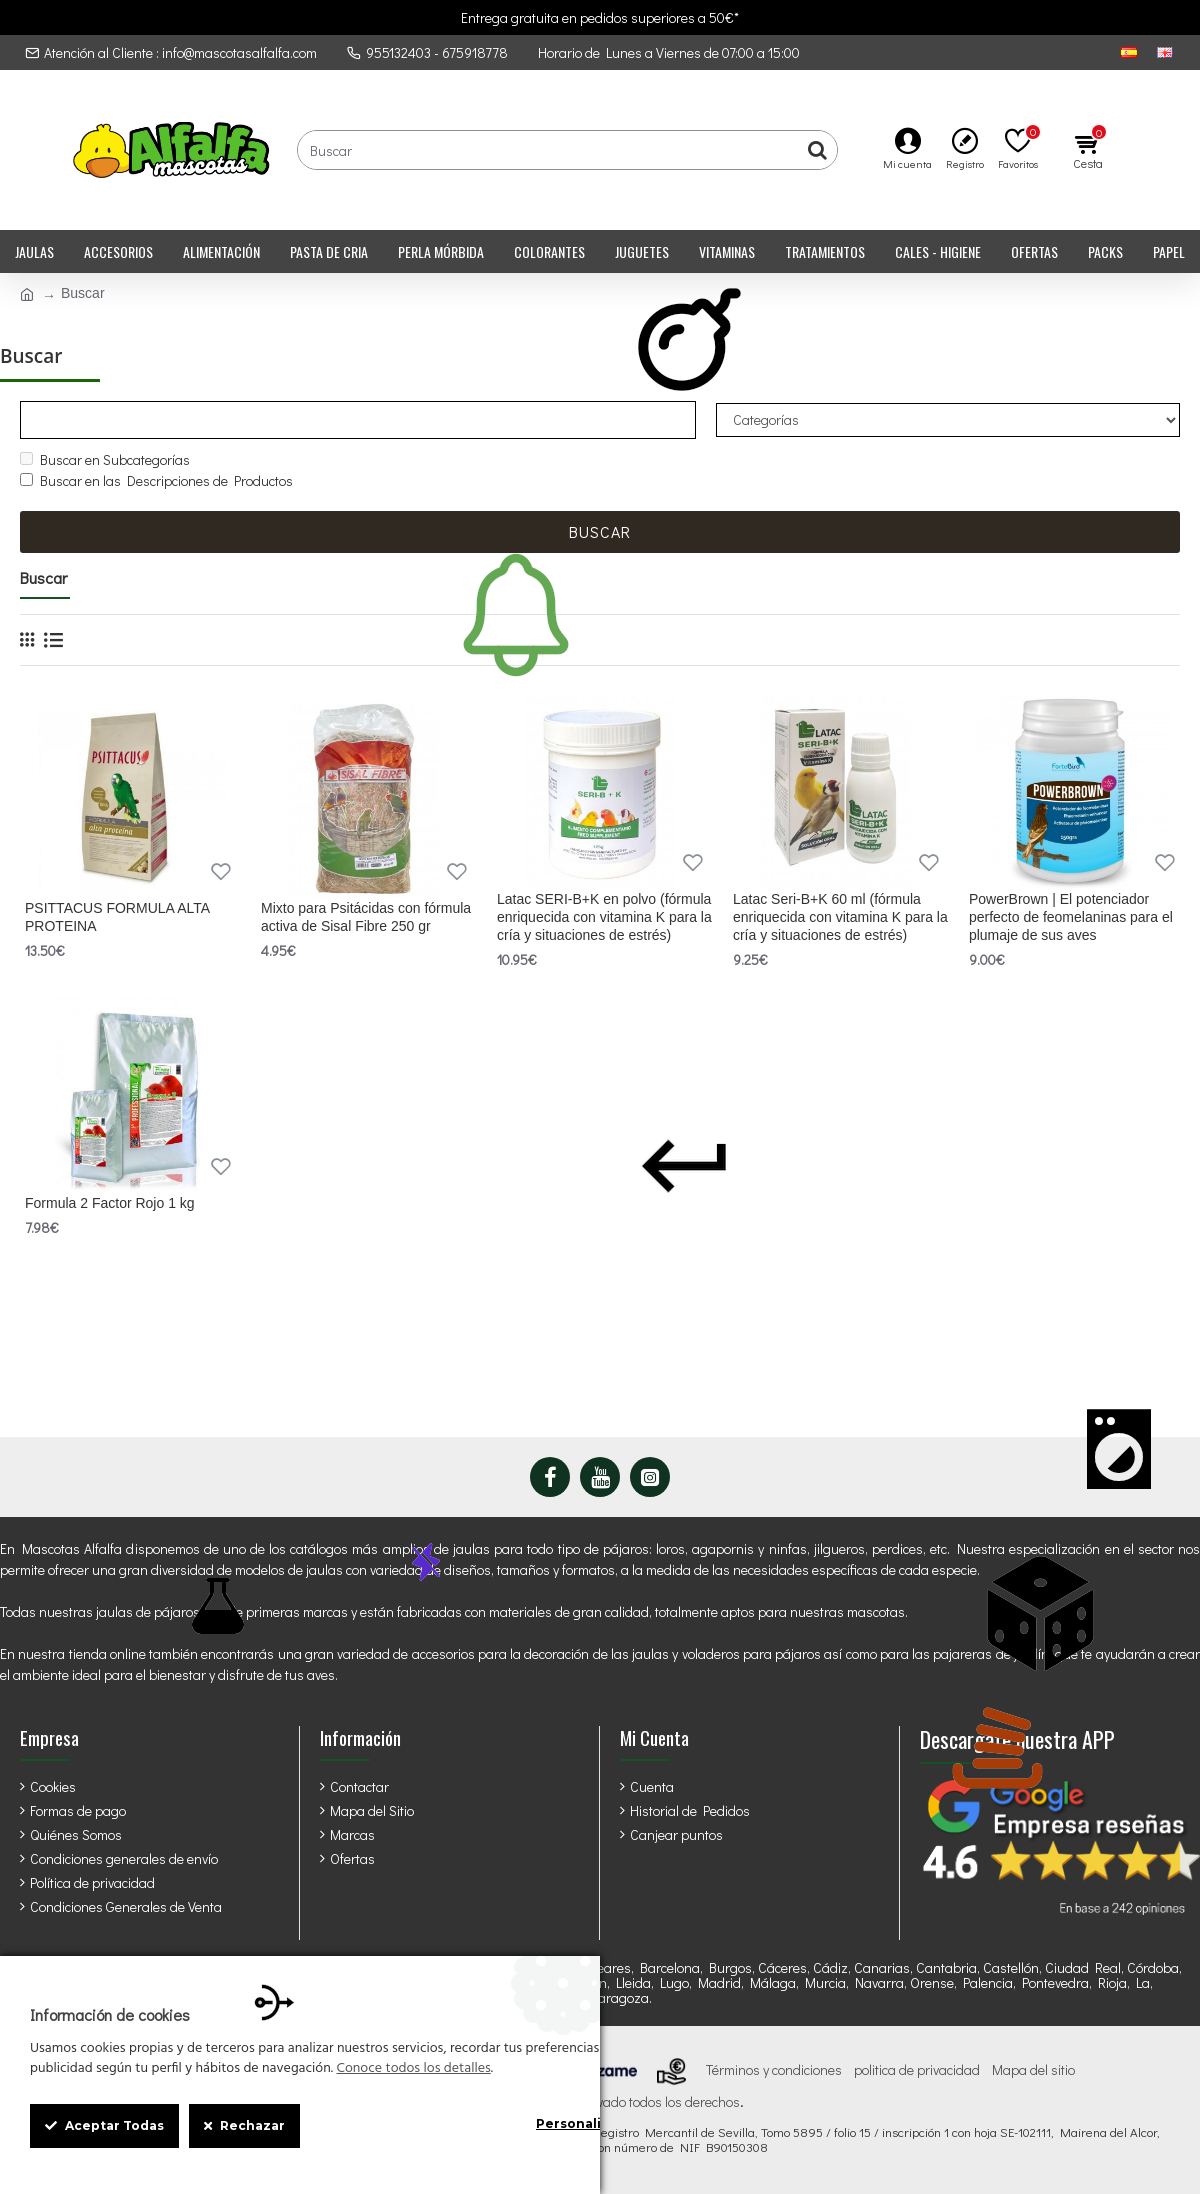  Describe the element at coordinates (274, 2002) in the screenshot. I see `network address translation settings` at that location.